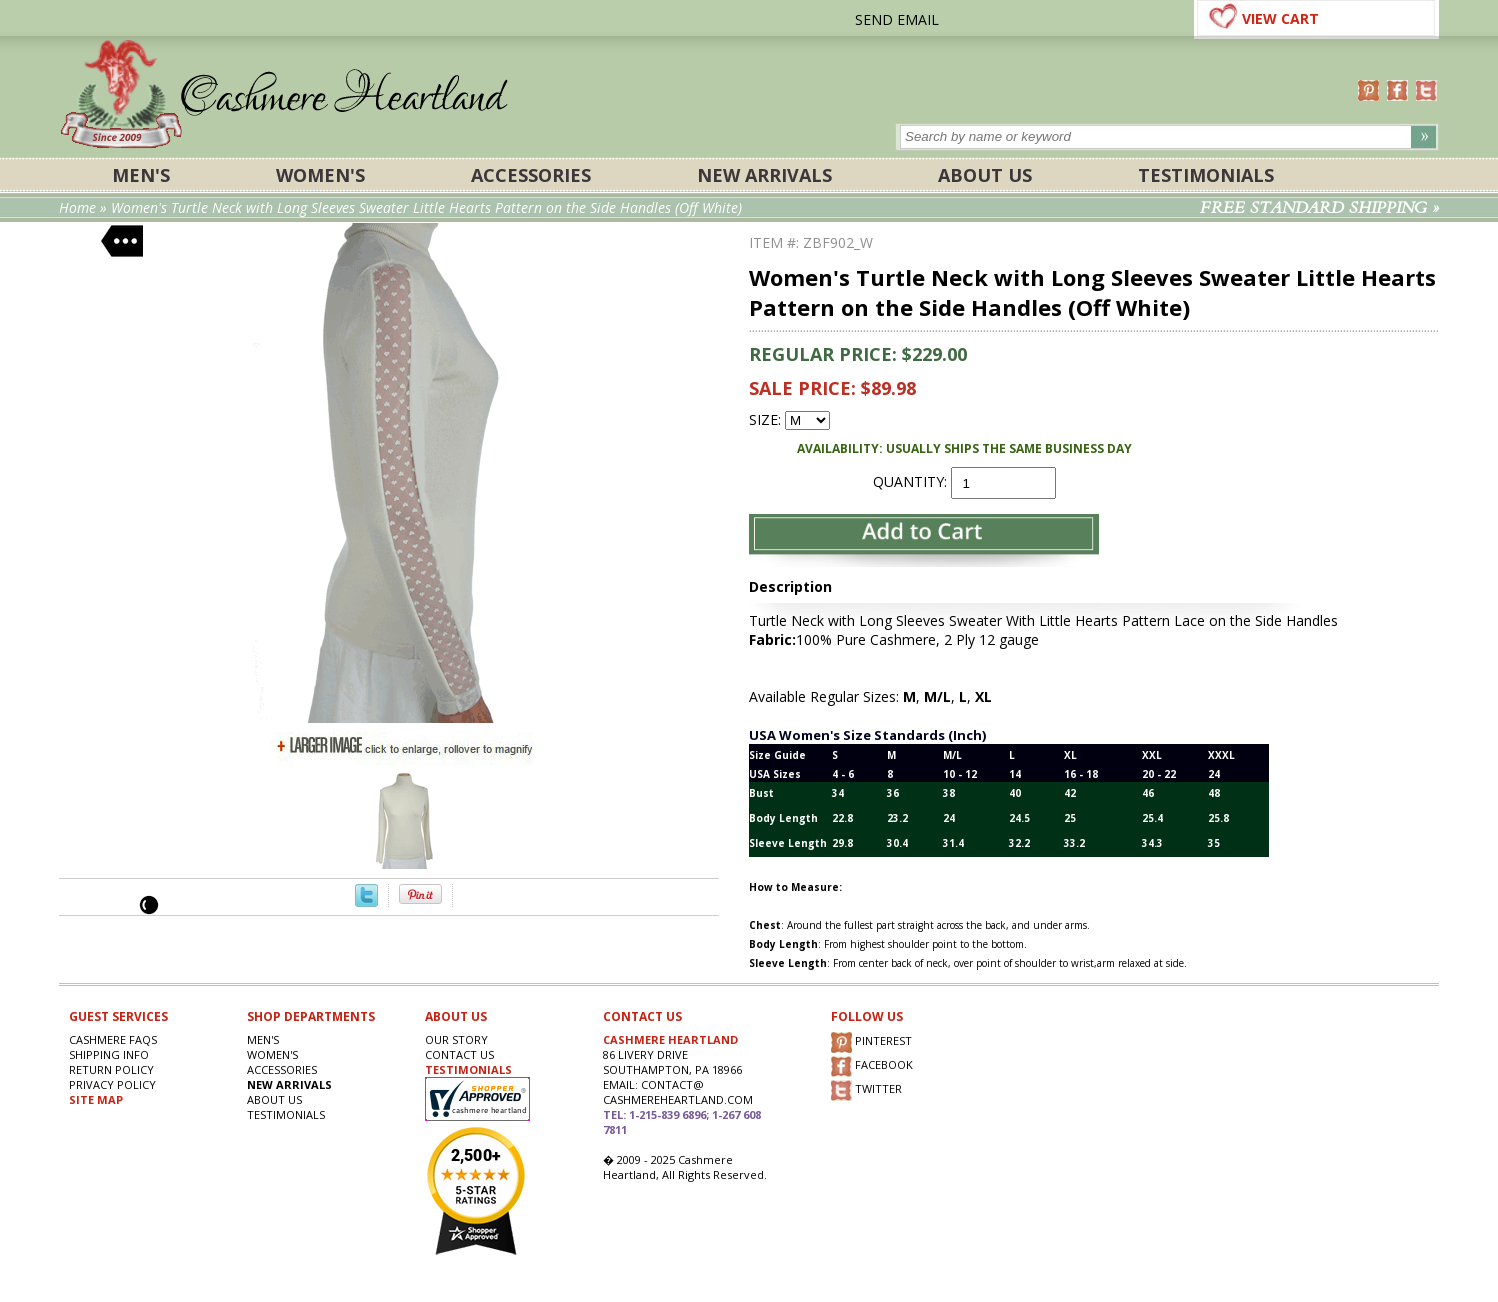 The height and width of the screenshot is (1302, 1498). Describe the element at coordinates (149, 905) in the screenshot. I see `apply inner shadow effect to the left side` at that location.